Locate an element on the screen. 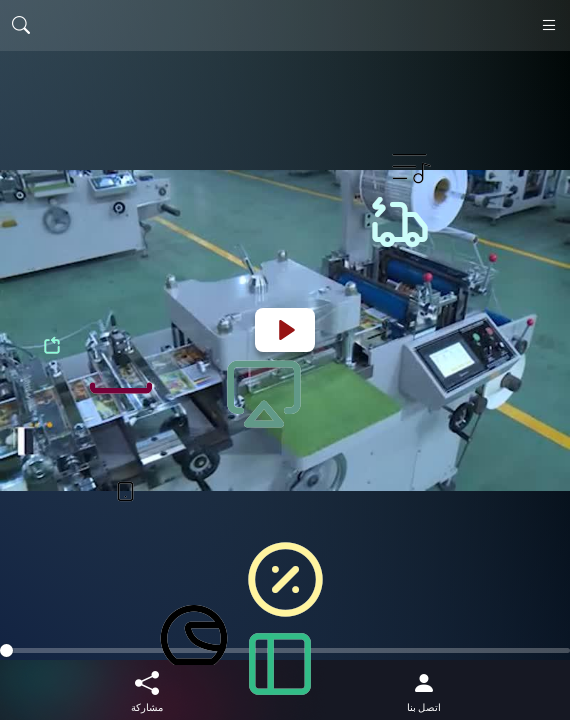 The width and height of the screenshot is (570, 720). access safety or protective gear settings is located at coordinates (194, 635).